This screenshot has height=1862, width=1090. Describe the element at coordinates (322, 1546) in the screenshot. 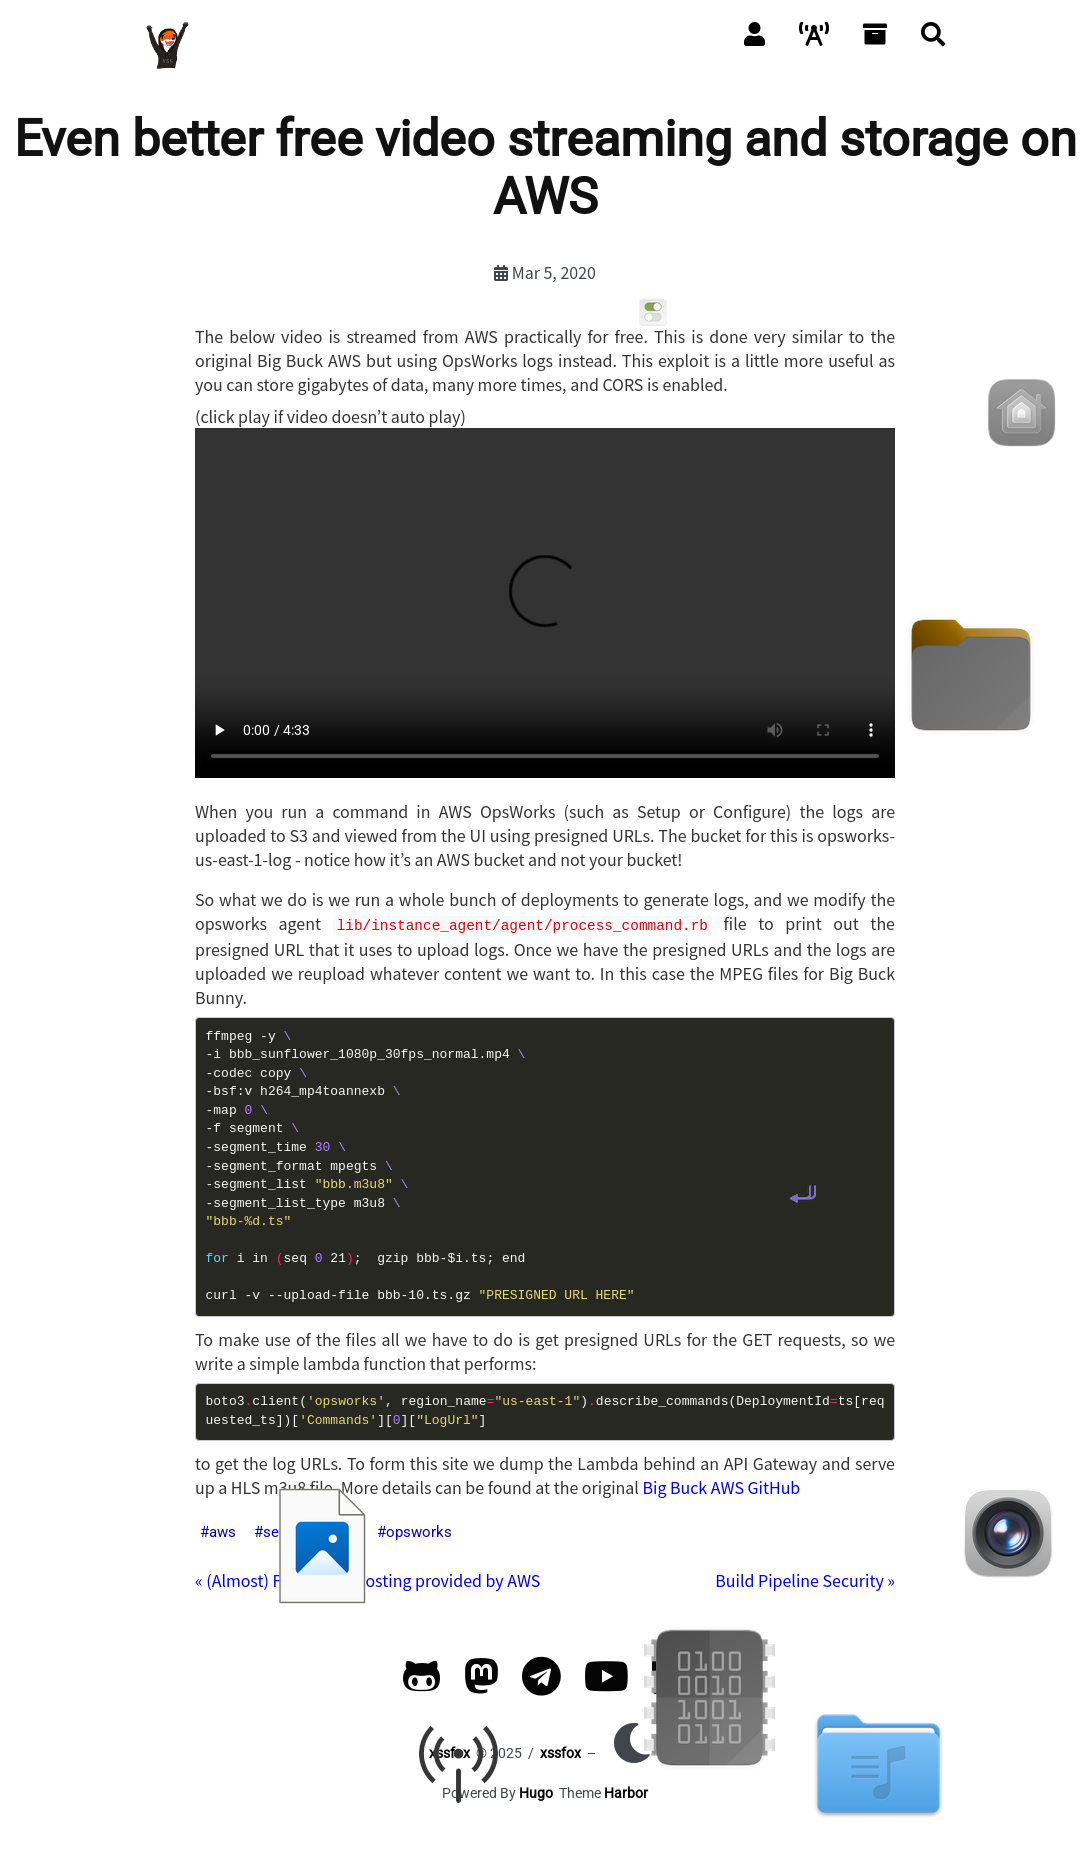

I see `open an image file` at that location.